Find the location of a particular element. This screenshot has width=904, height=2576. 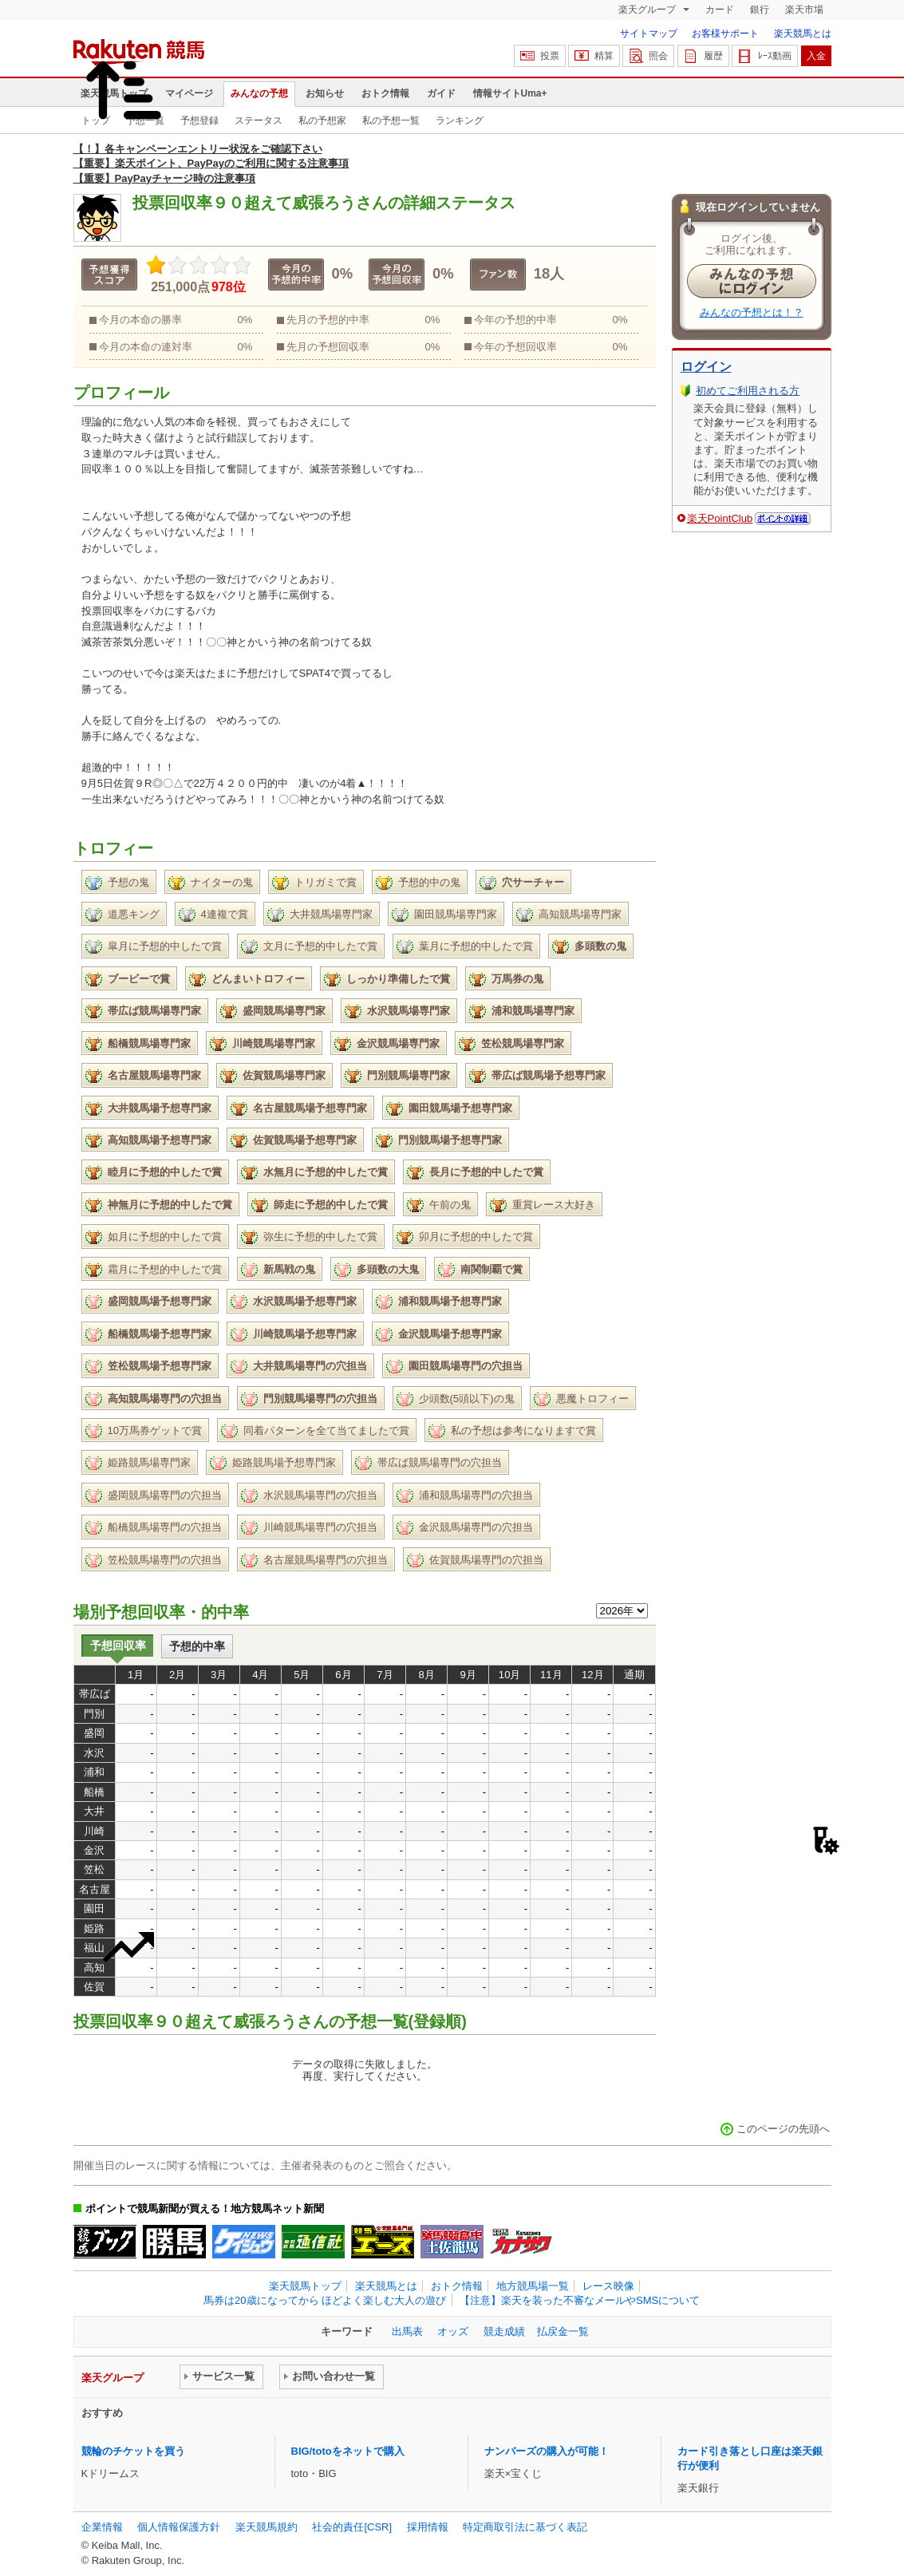

view virus or pathogen test results is located at coordinates (824, 1839).